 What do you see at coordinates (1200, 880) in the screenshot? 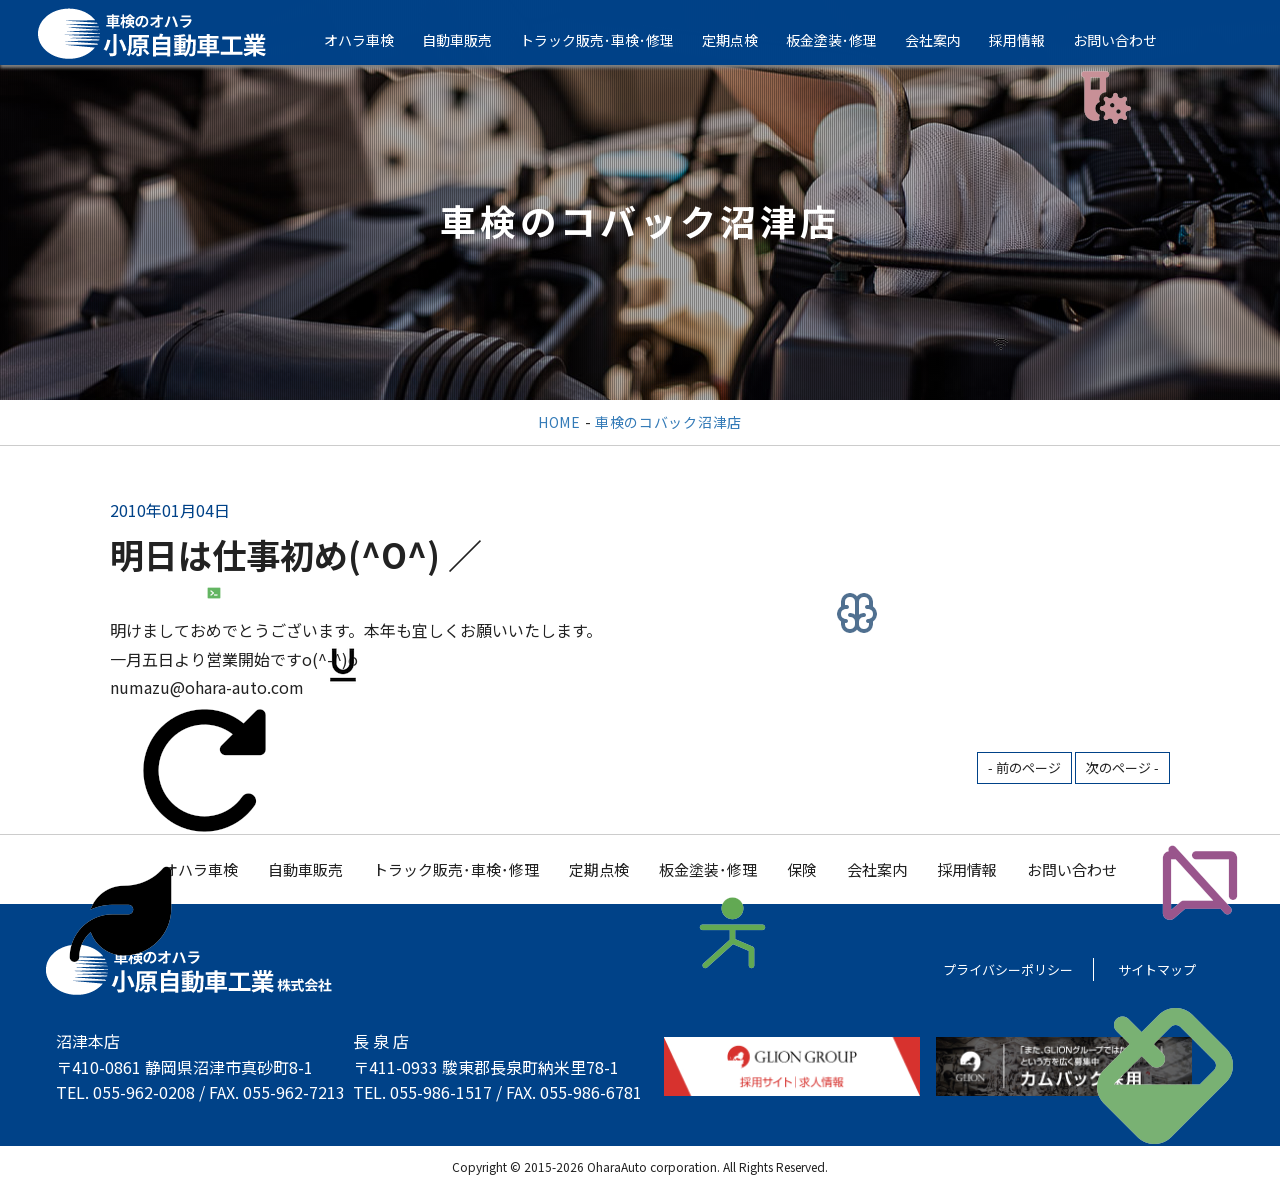
I see `mute or disable chat notifications` at bounding box center [1200, 880].